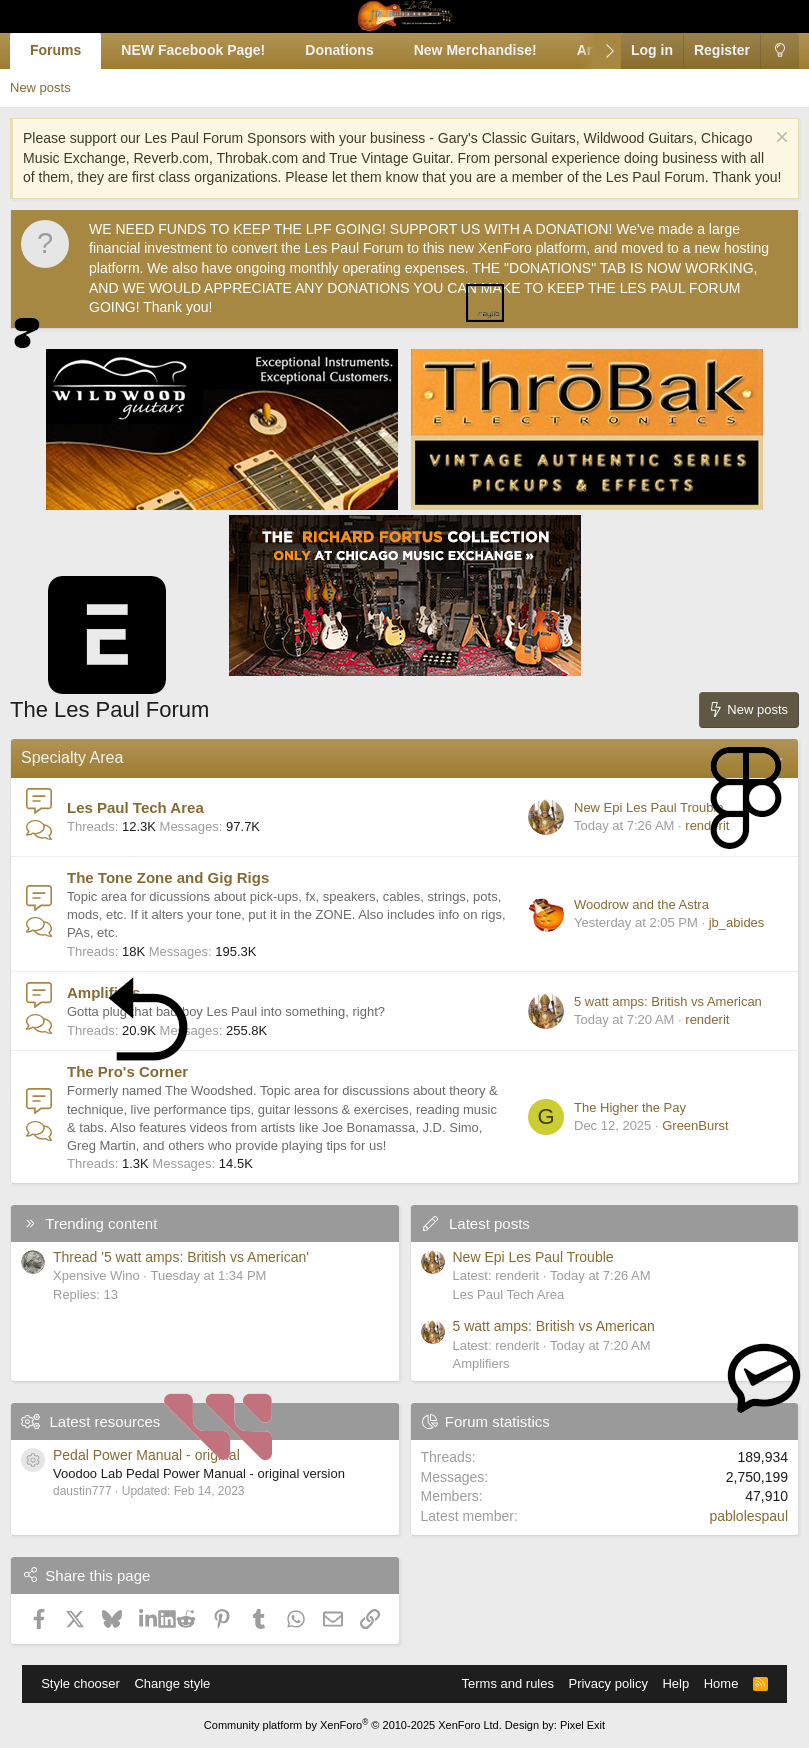 Image resolution: width=809 pixels, height=1748 pixels. What do you see at coordinates (218, 1427) in the screenshot?
I see `western digital brand logo` at bounding box center [218, 1427].